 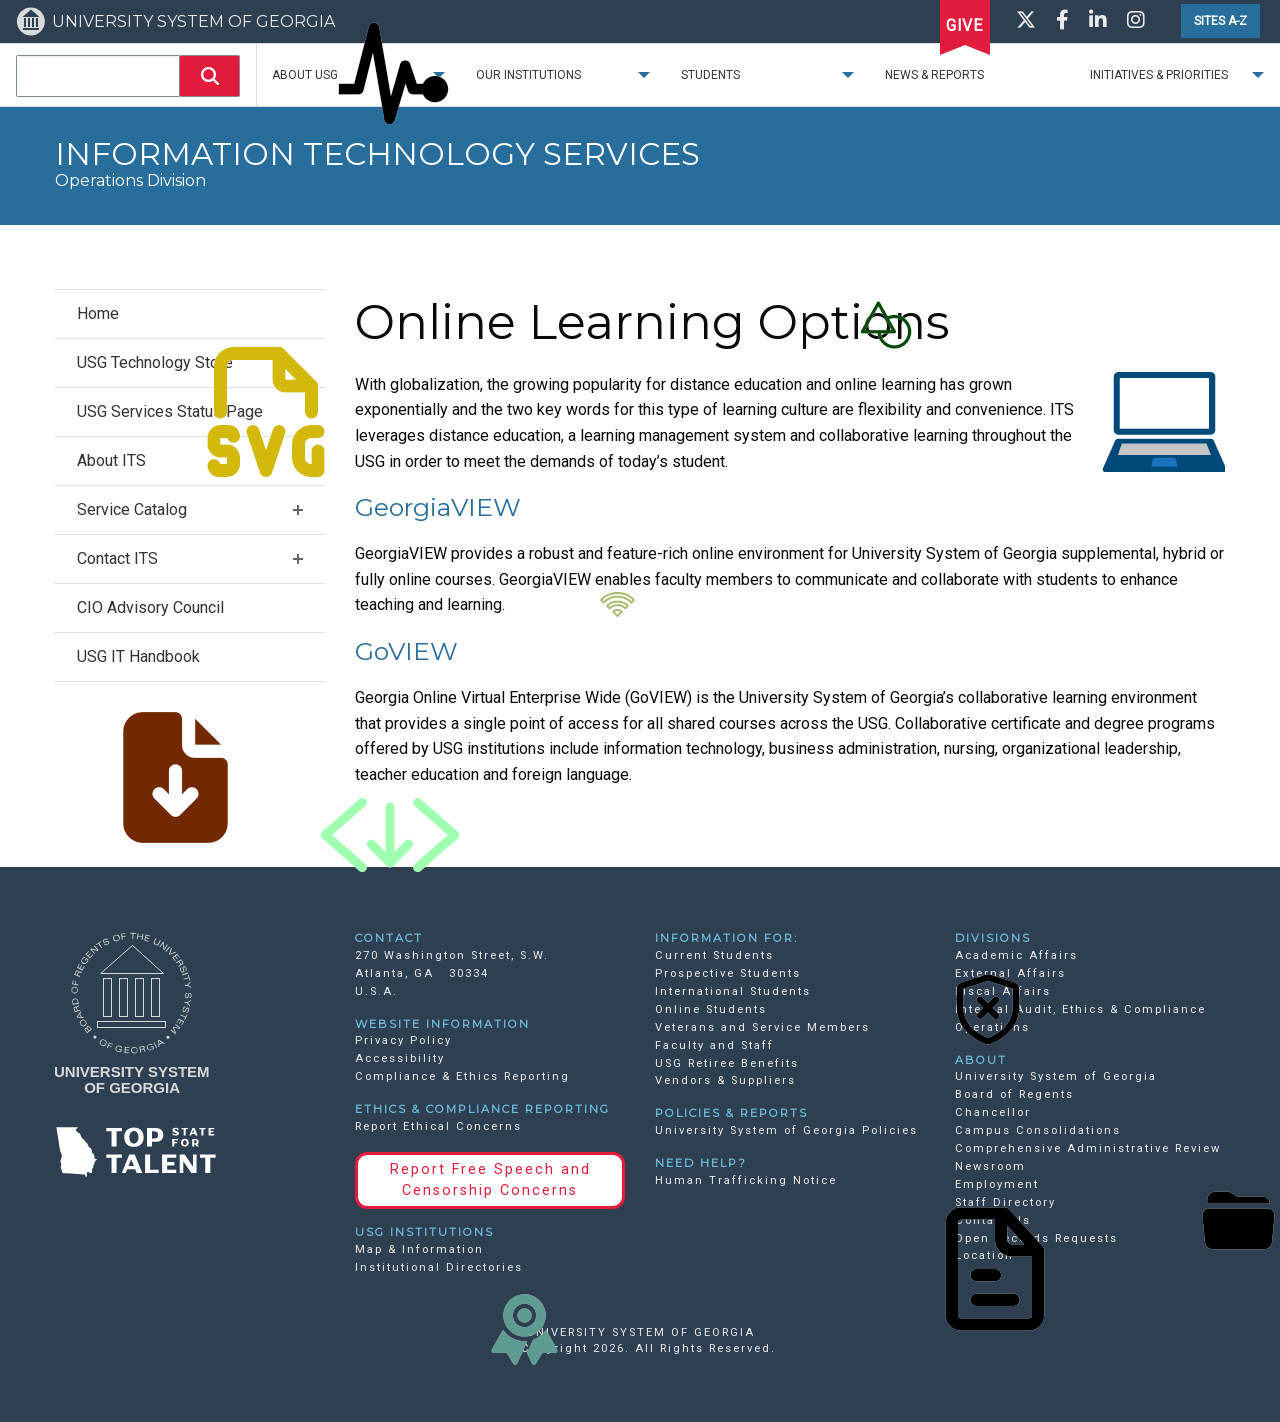 I want to click on download a file, so click(x=175, y=777).